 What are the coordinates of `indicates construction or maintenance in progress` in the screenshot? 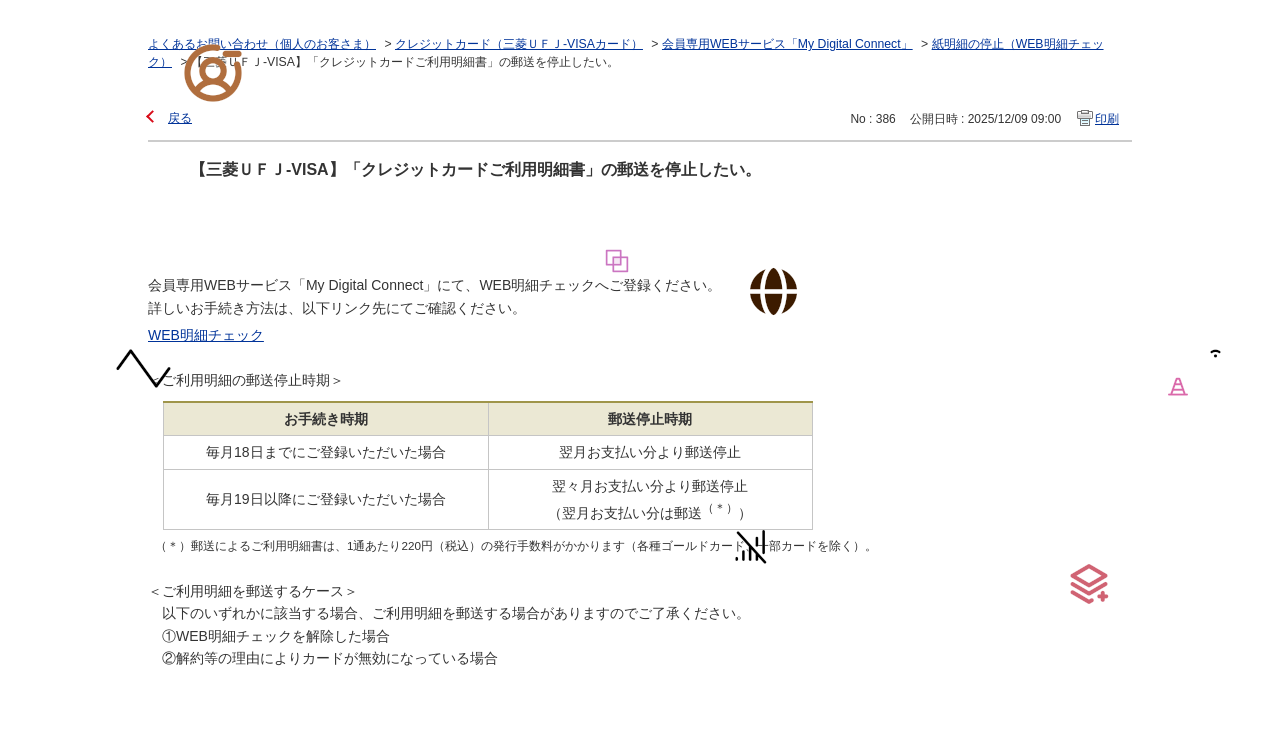 It's located at (1178, 387).